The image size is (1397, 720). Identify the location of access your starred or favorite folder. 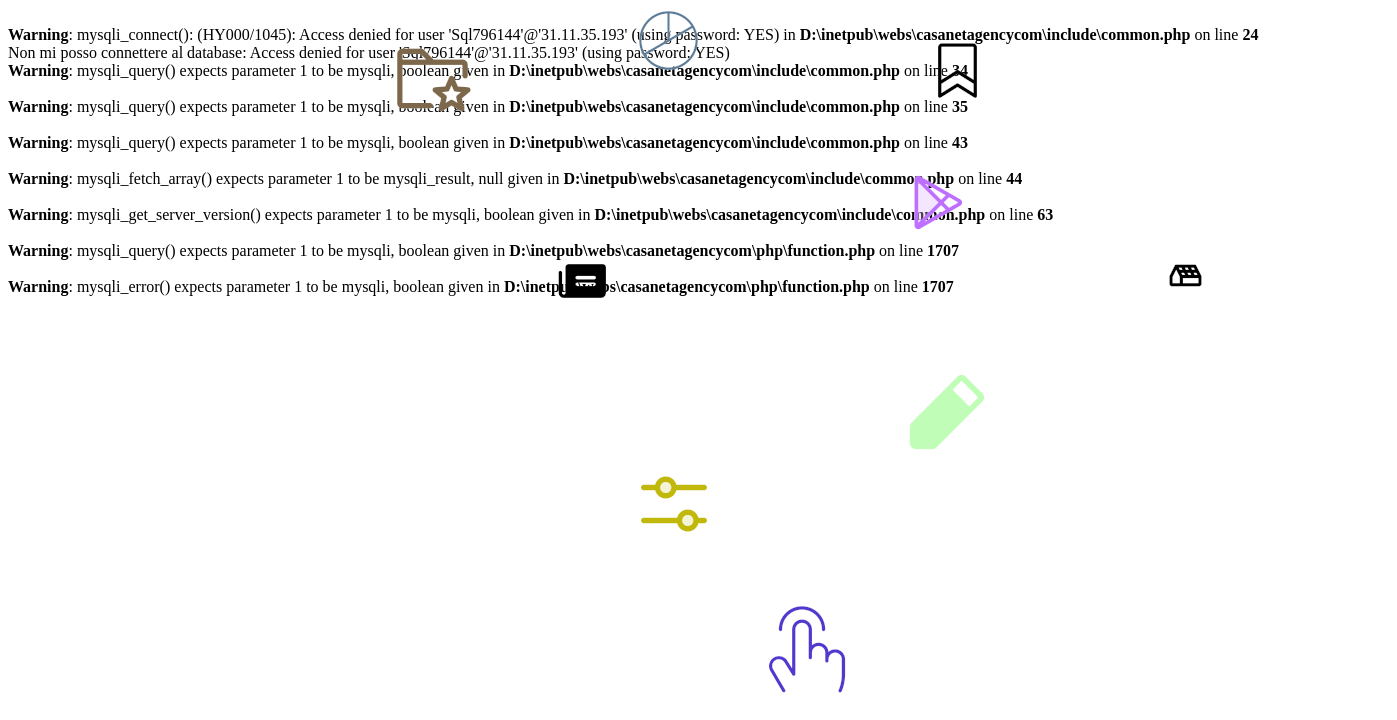
(432, 78).